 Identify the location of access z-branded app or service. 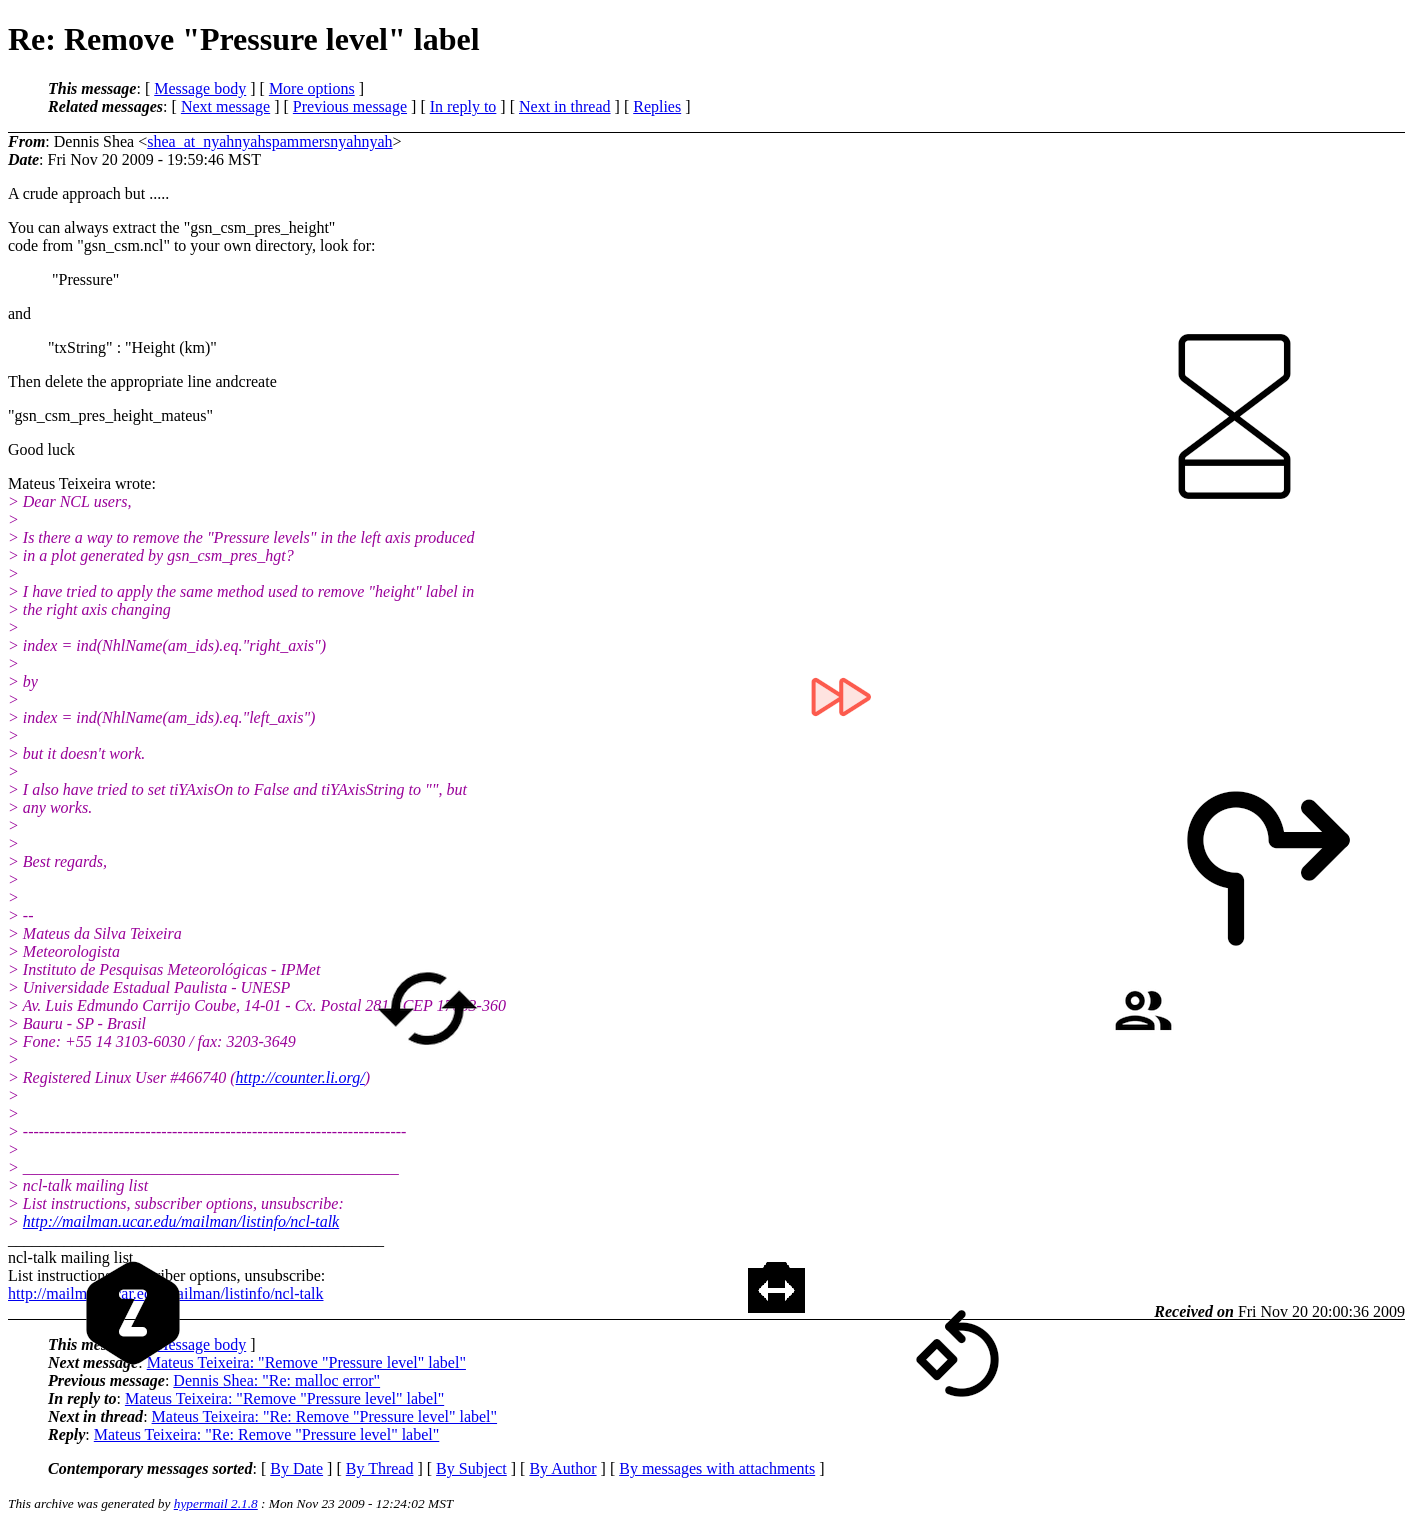
(133, 1313).